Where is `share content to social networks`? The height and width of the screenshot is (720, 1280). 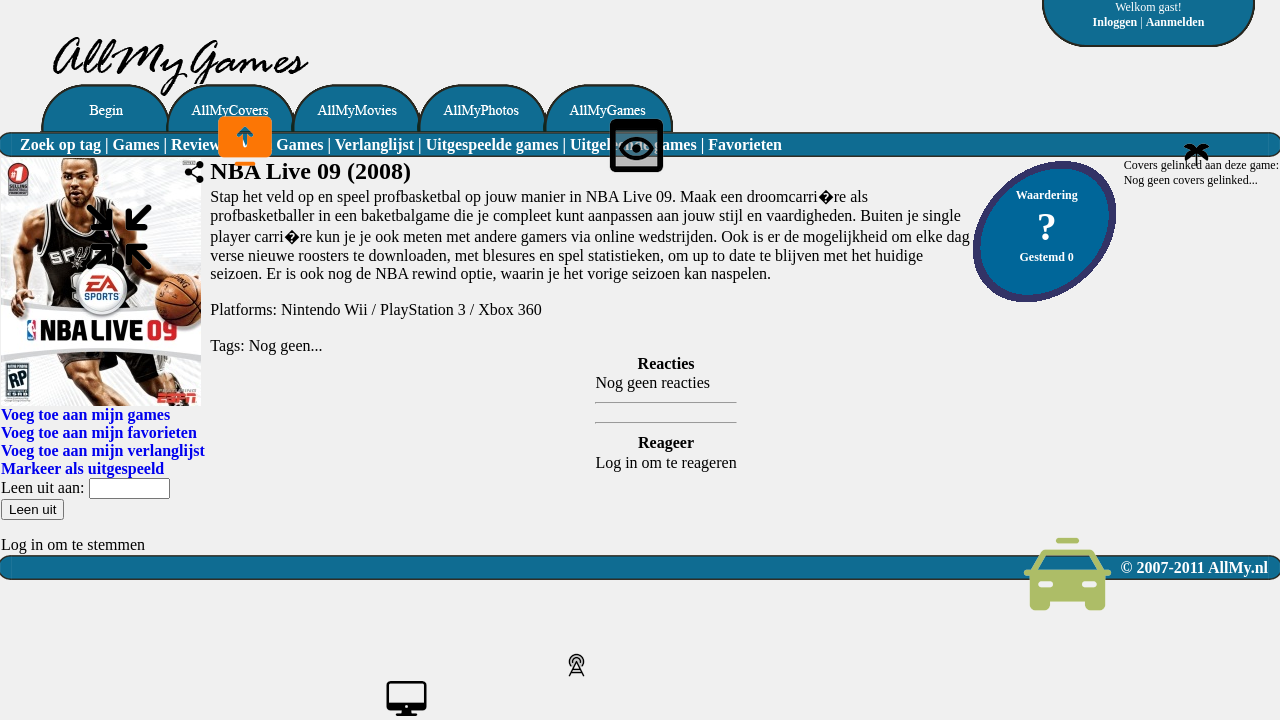
share content to social networks is located at coordinates (195, 172).